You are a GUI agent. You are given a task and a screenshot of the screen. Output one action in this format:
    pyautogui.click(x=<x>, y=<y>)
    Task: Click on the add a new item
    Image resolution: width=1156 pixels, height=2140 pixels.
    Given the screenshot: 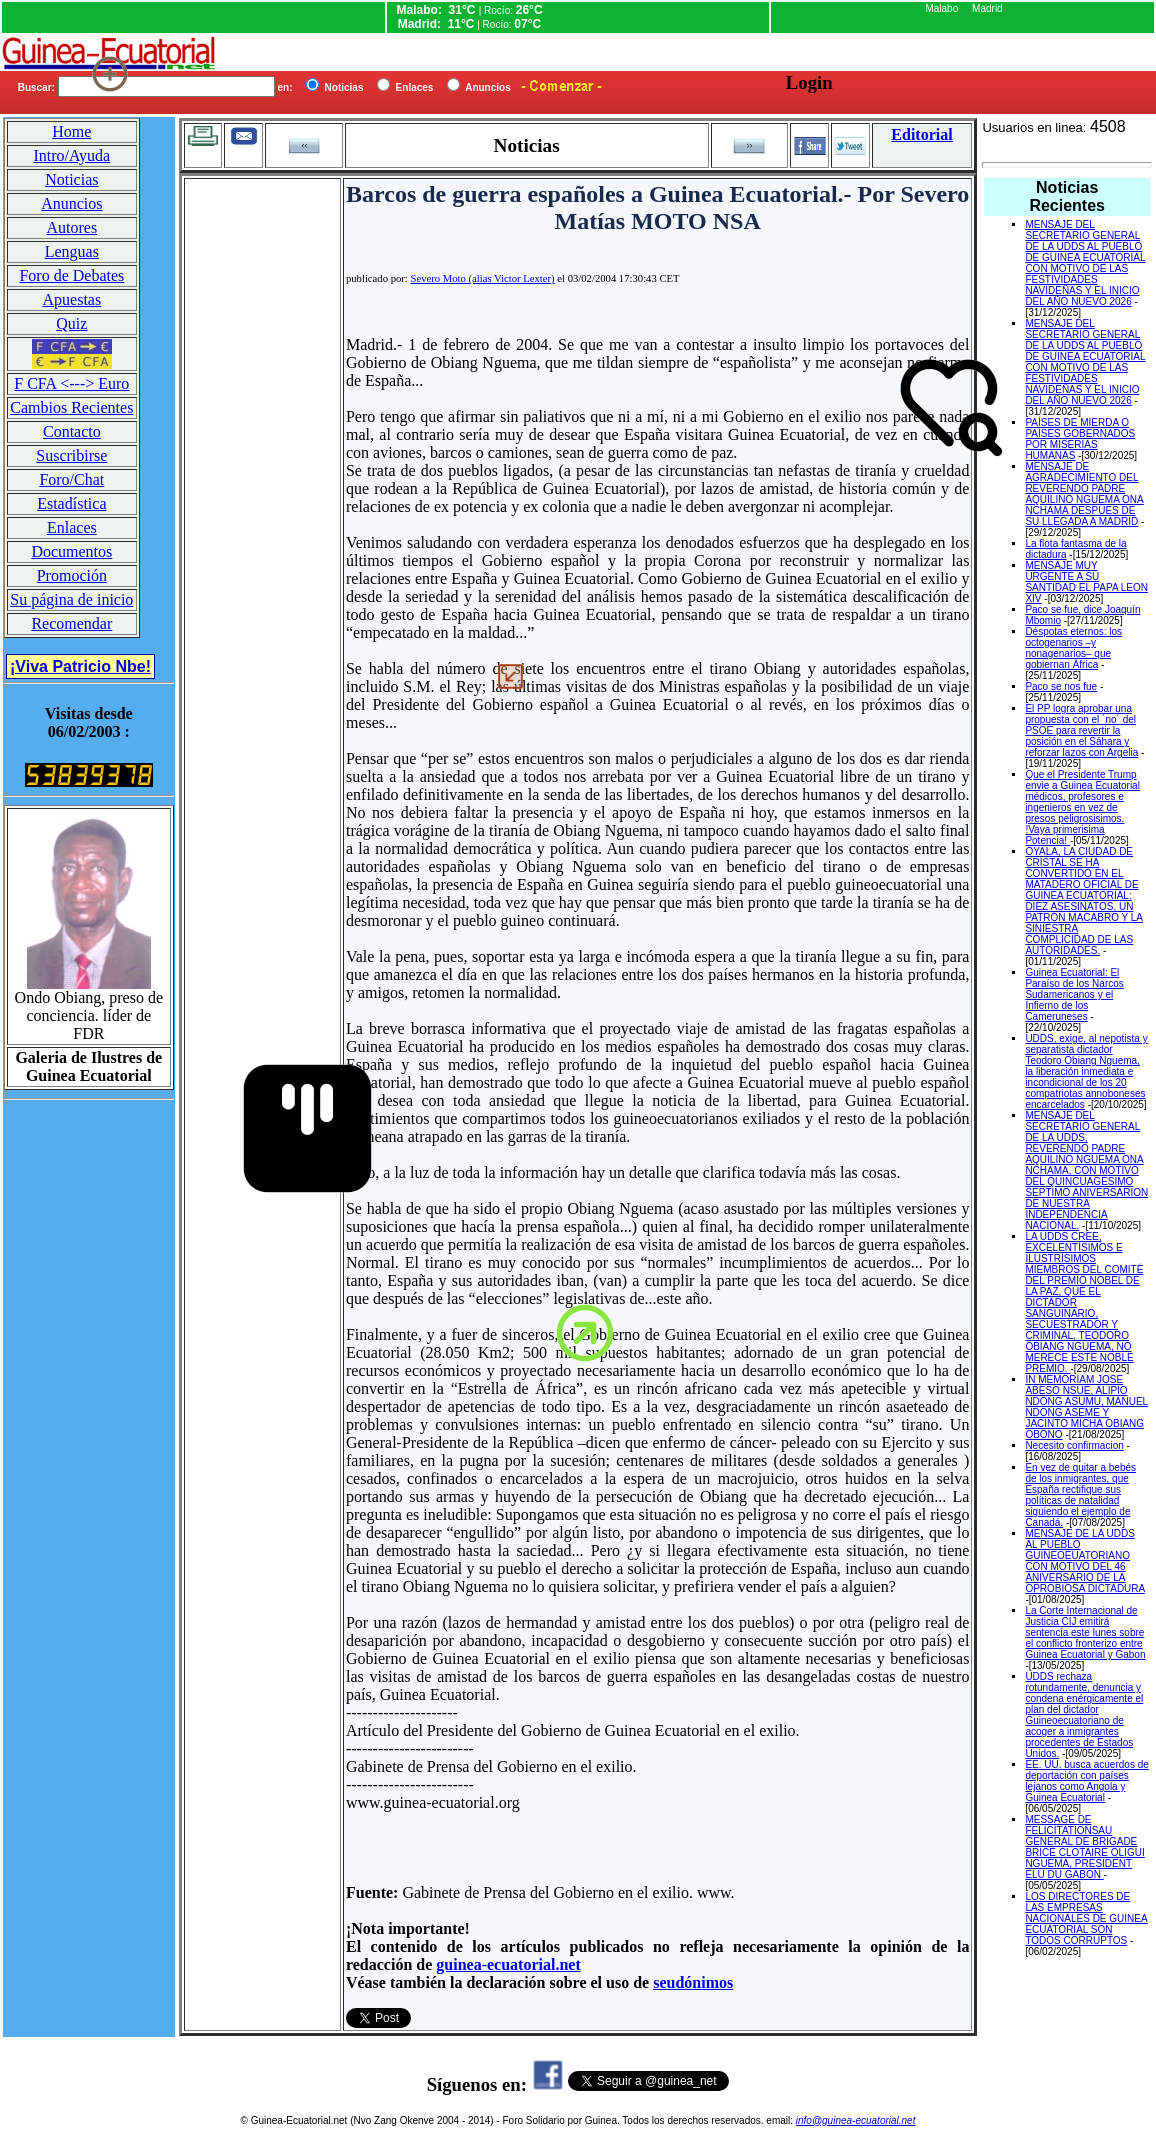 What is the action you would take?
    pyautogui.click(x=110, y=74)
    